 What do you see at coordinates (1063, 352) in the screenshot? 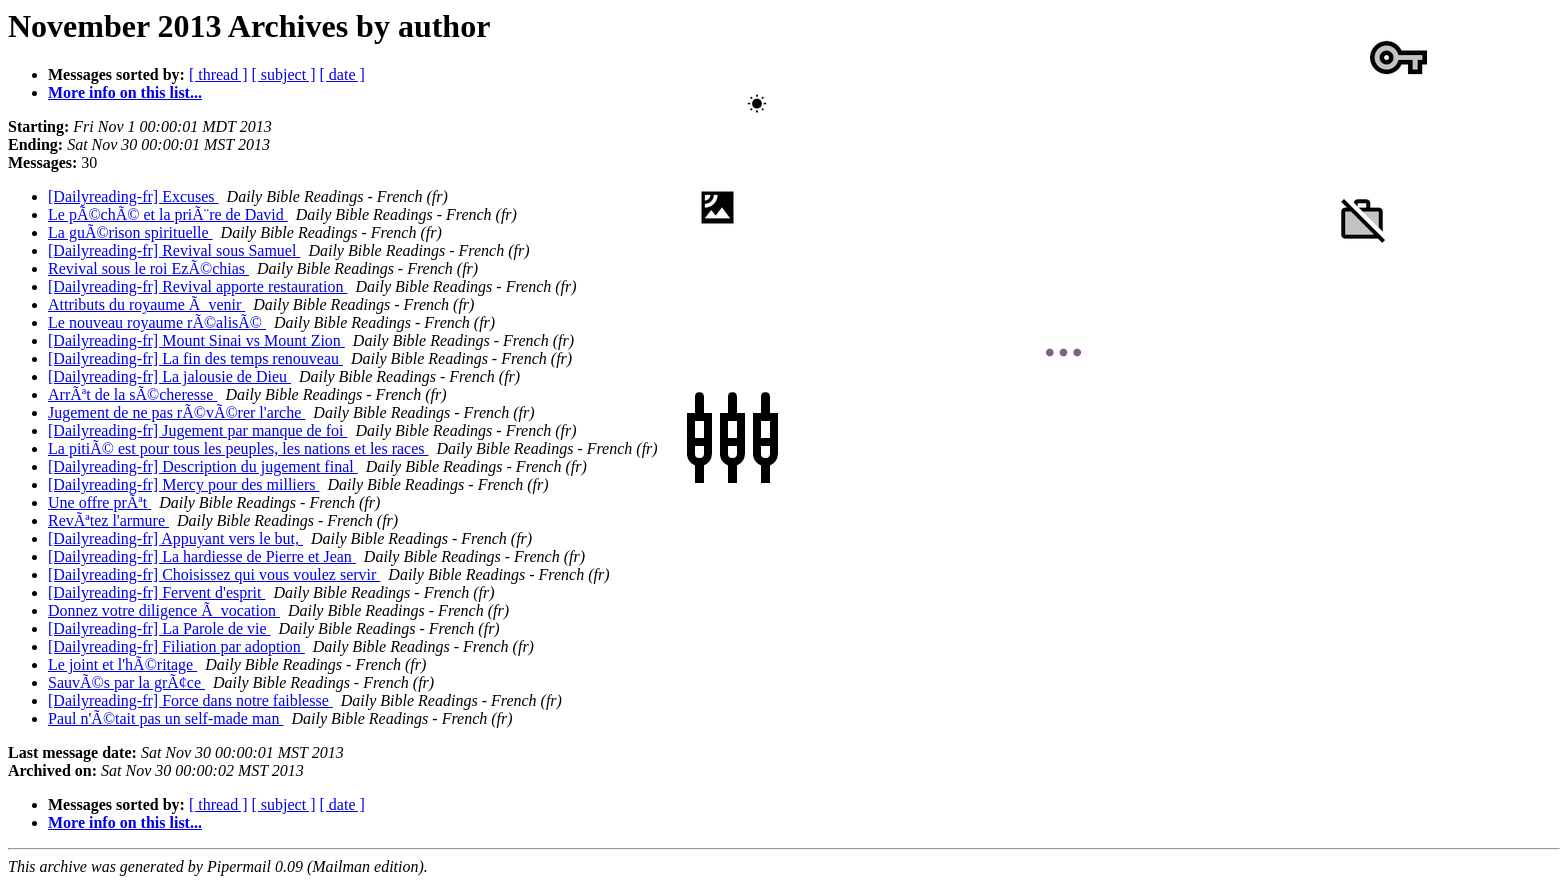
I see `open more options menu` at bounding box center [1063, 352].